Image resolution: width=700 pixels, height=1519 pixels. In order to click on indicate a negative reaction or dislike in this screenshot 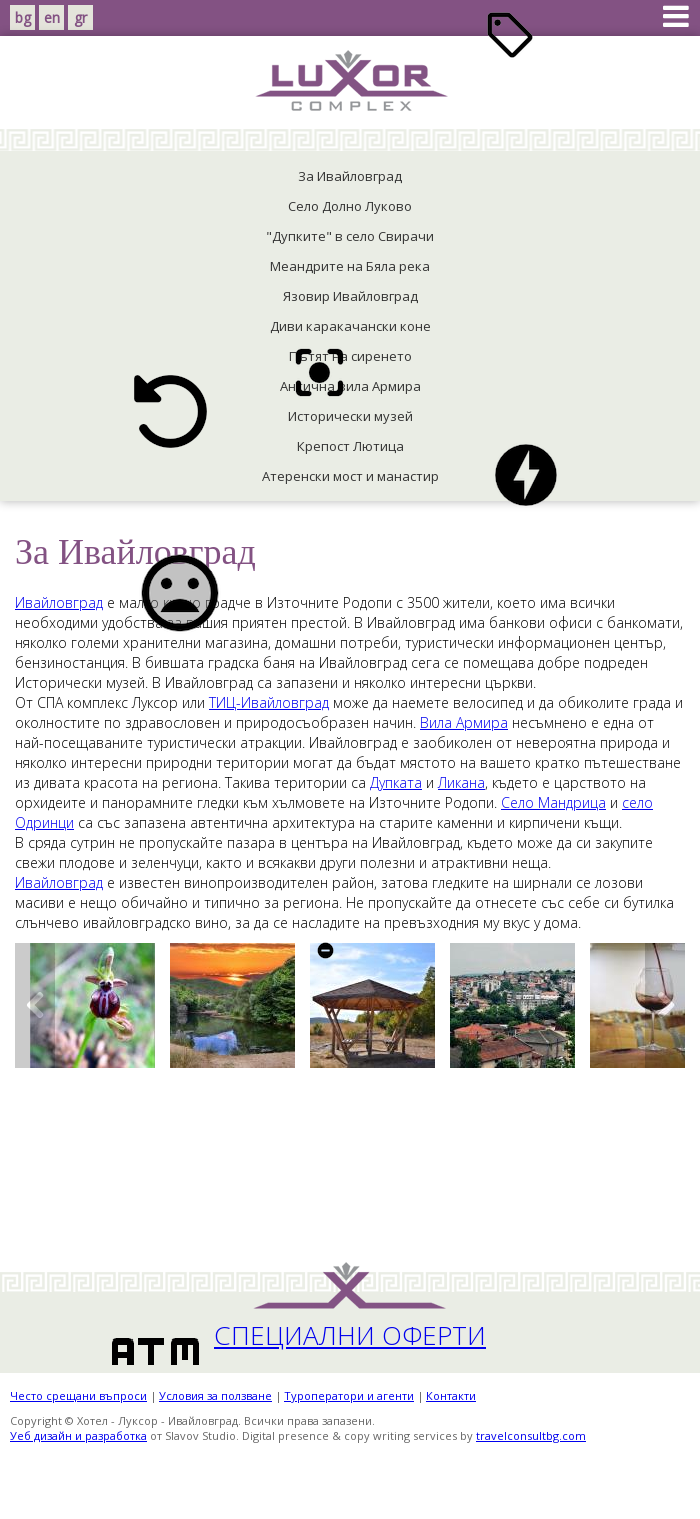, I will do `click(180, 593)`.